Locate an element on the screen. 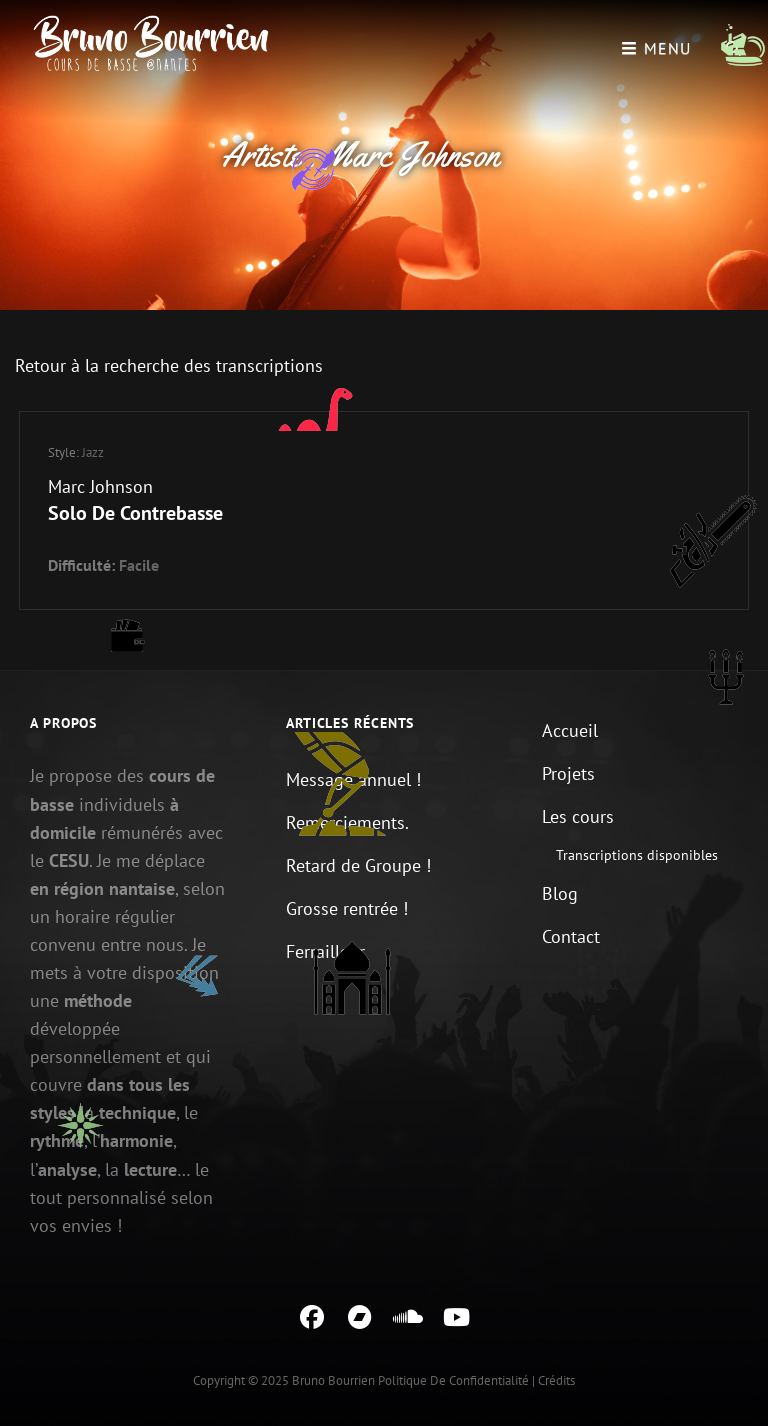 The width and height of the screenshot is (768, 1426). access your wallet or payment methods is located at coordinates (127, 636).